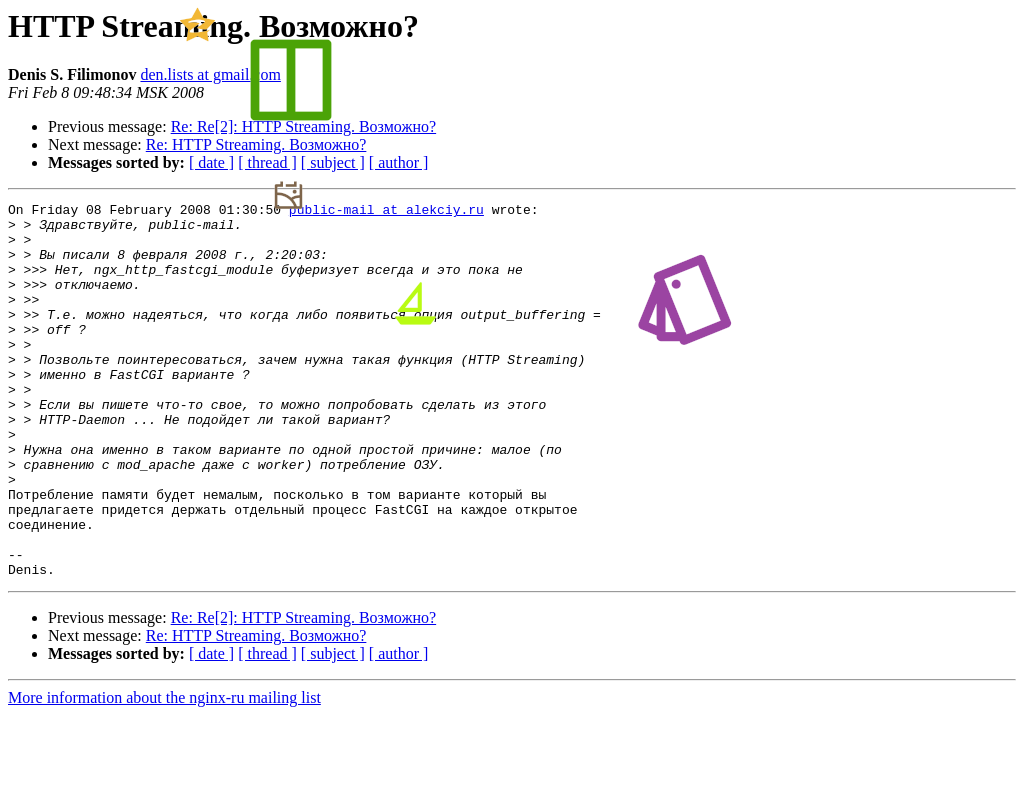 Image resolution: width=1024 pixels, height=790 pixels. I want to click on open Qzone social network, so click(197, 24).